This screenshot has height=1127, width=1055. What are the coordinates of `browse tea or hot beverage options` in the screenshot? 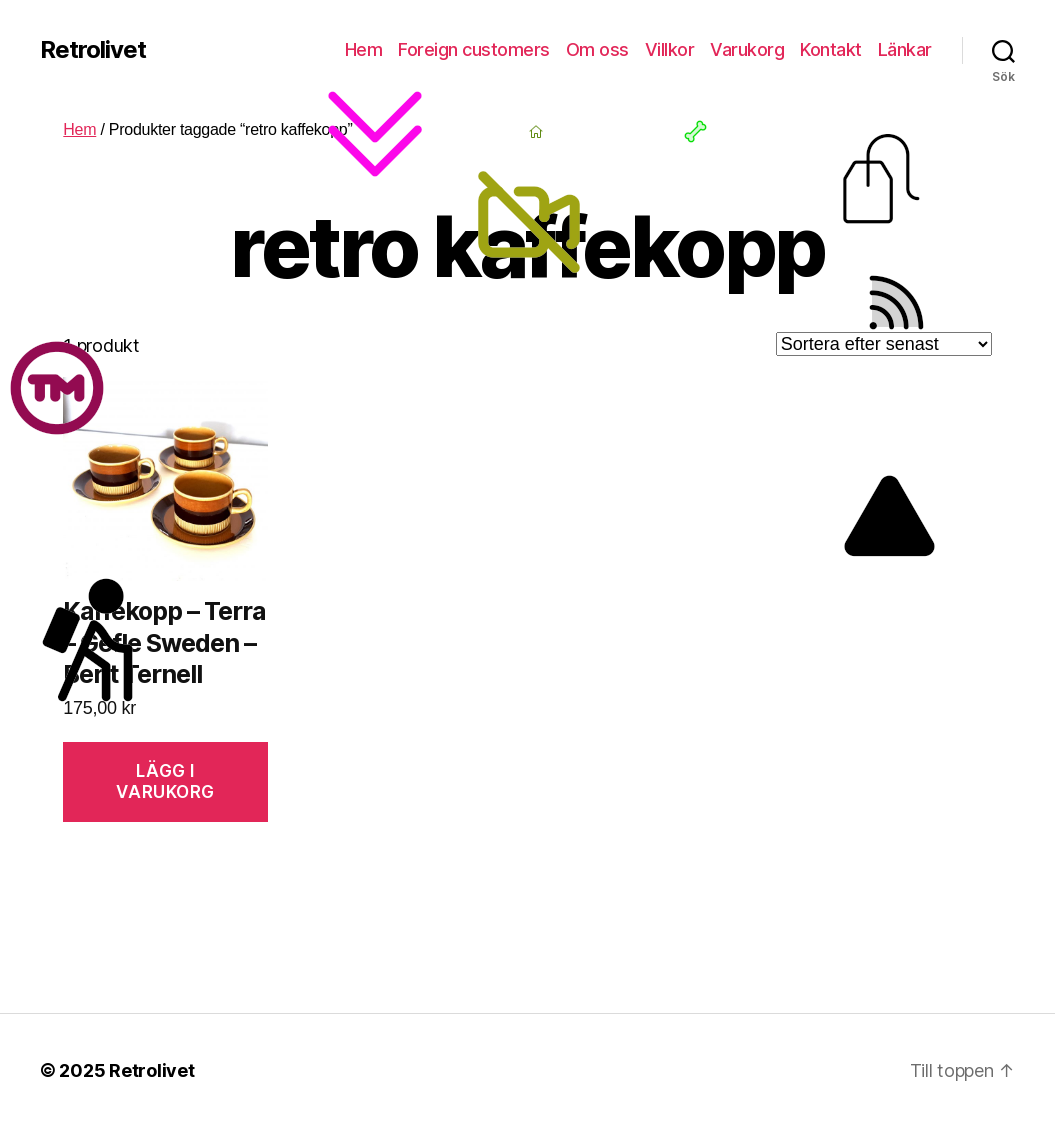 It's located at (878, 182).